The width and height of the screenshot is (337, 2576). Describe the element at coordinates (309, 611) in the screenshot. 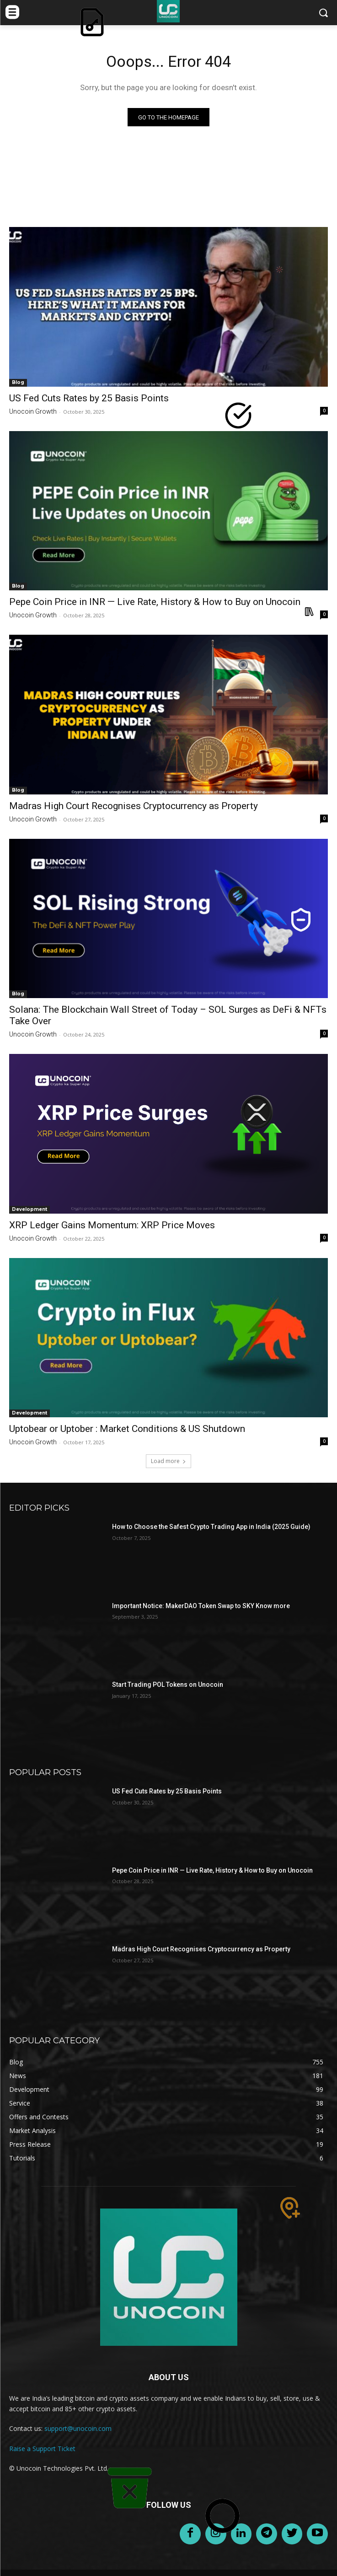

I see `access your library or collection` at that location.